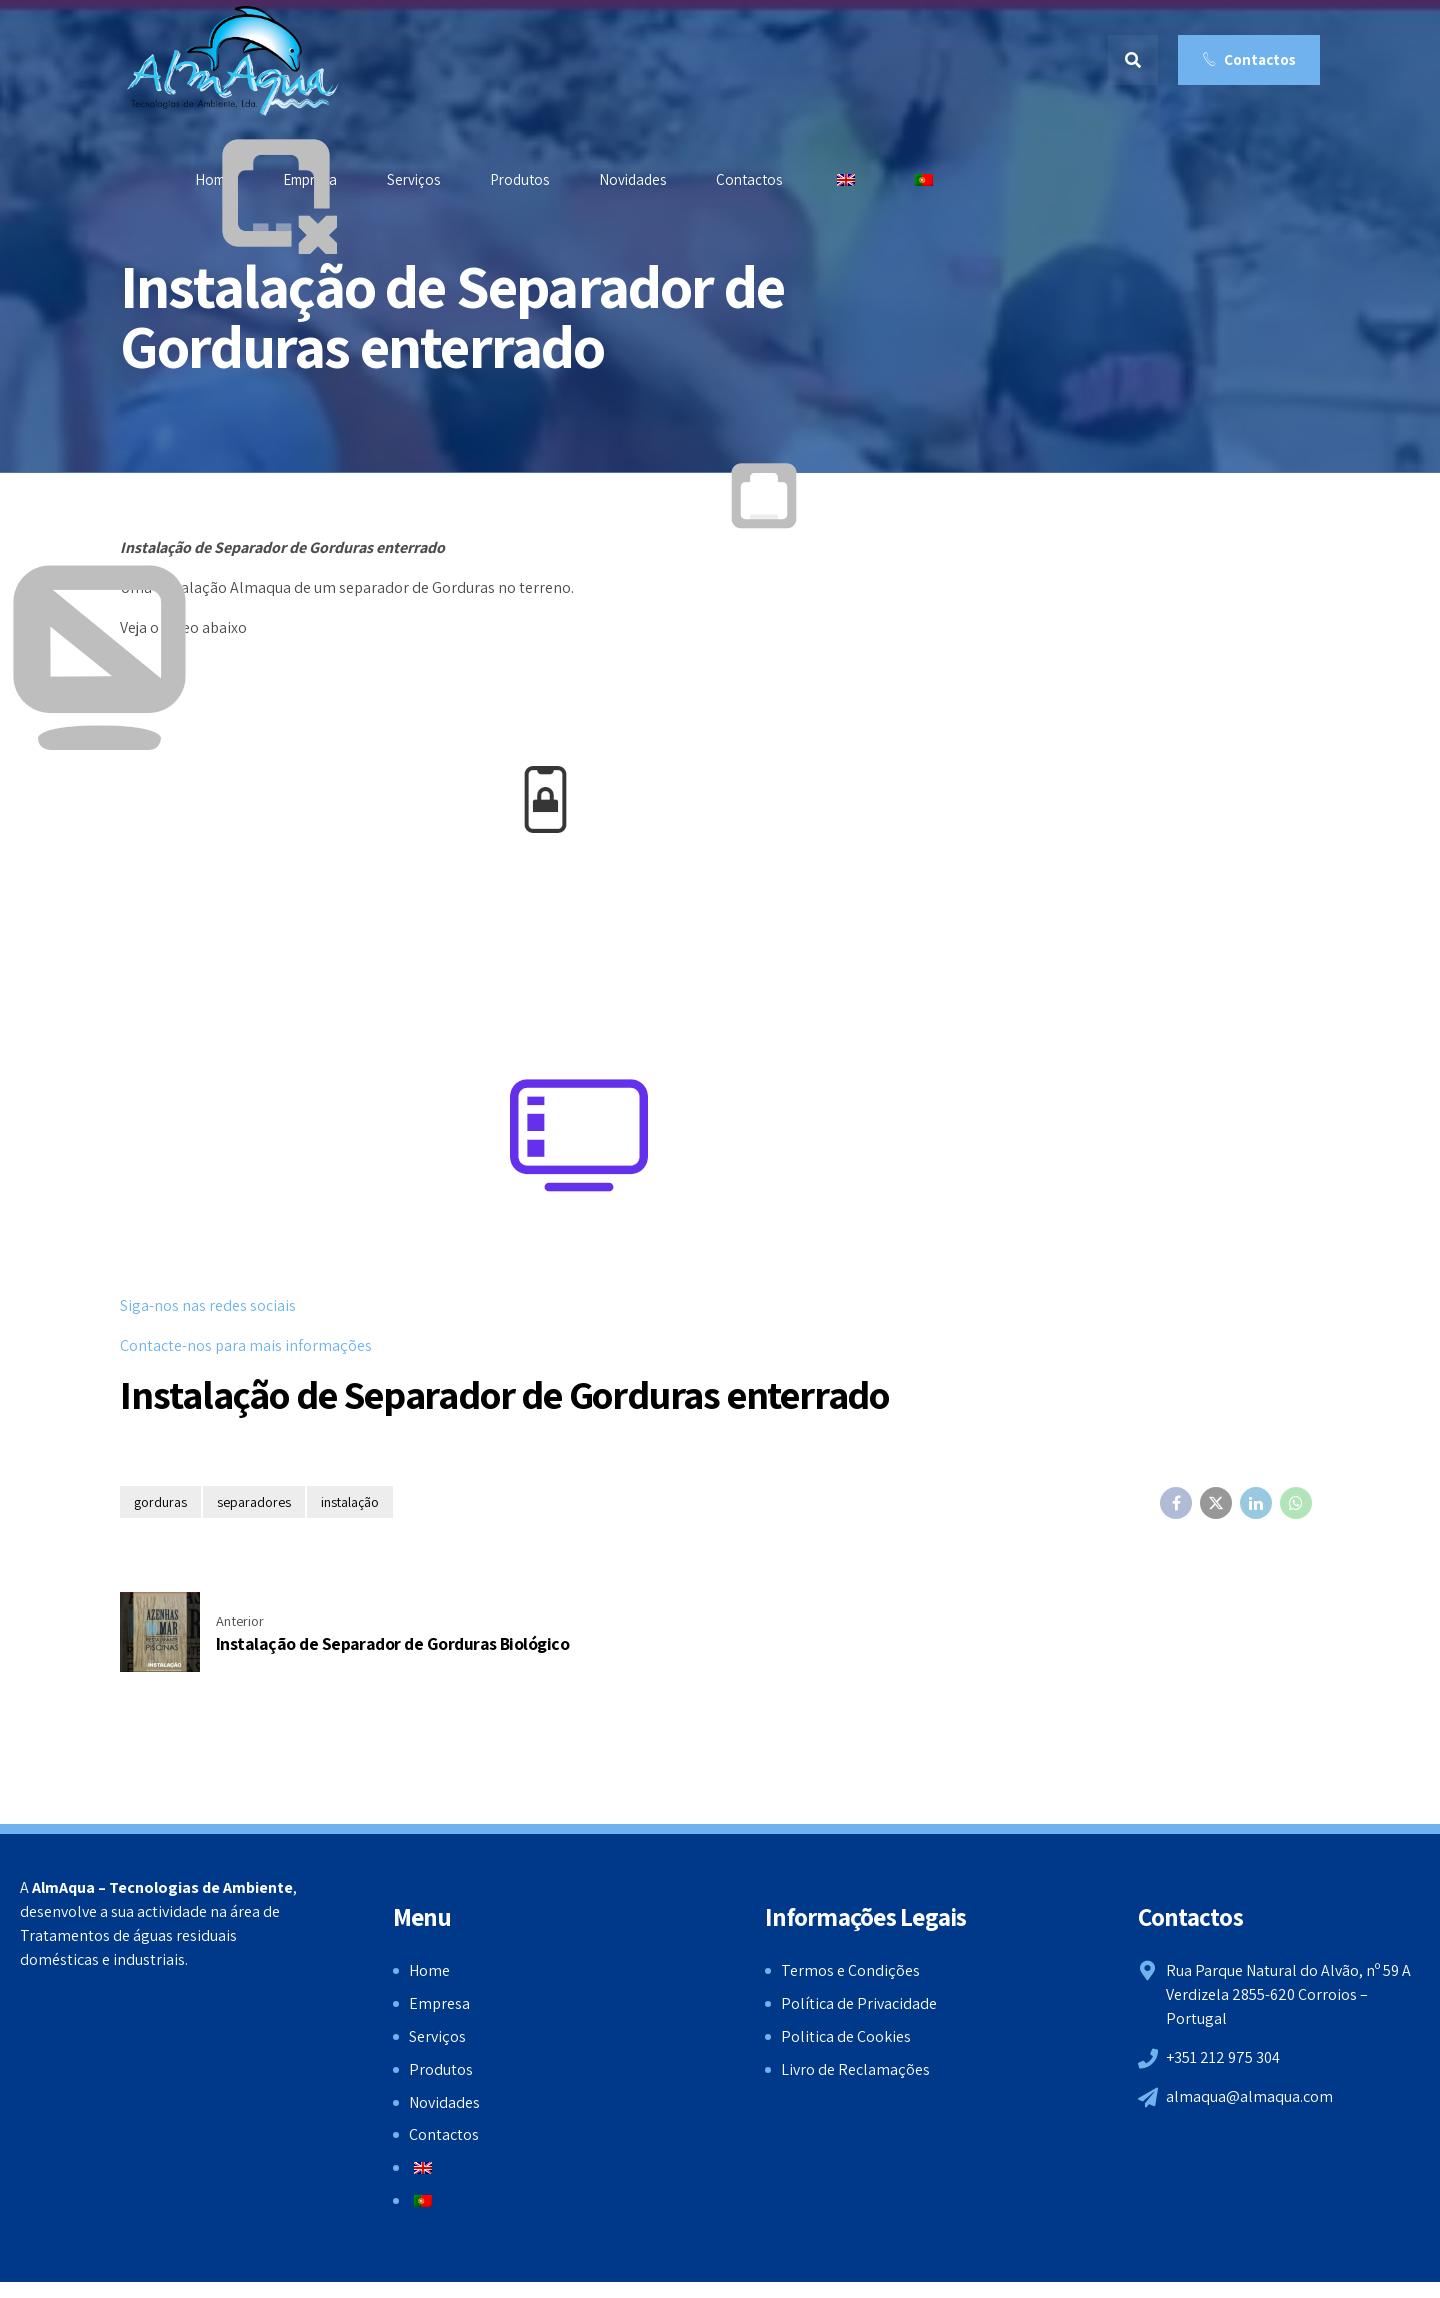  What do you see at coordinates (276, 193) in the screenshot?
I see `indicates wired network connection is offline` at bounding box center [276, 193].